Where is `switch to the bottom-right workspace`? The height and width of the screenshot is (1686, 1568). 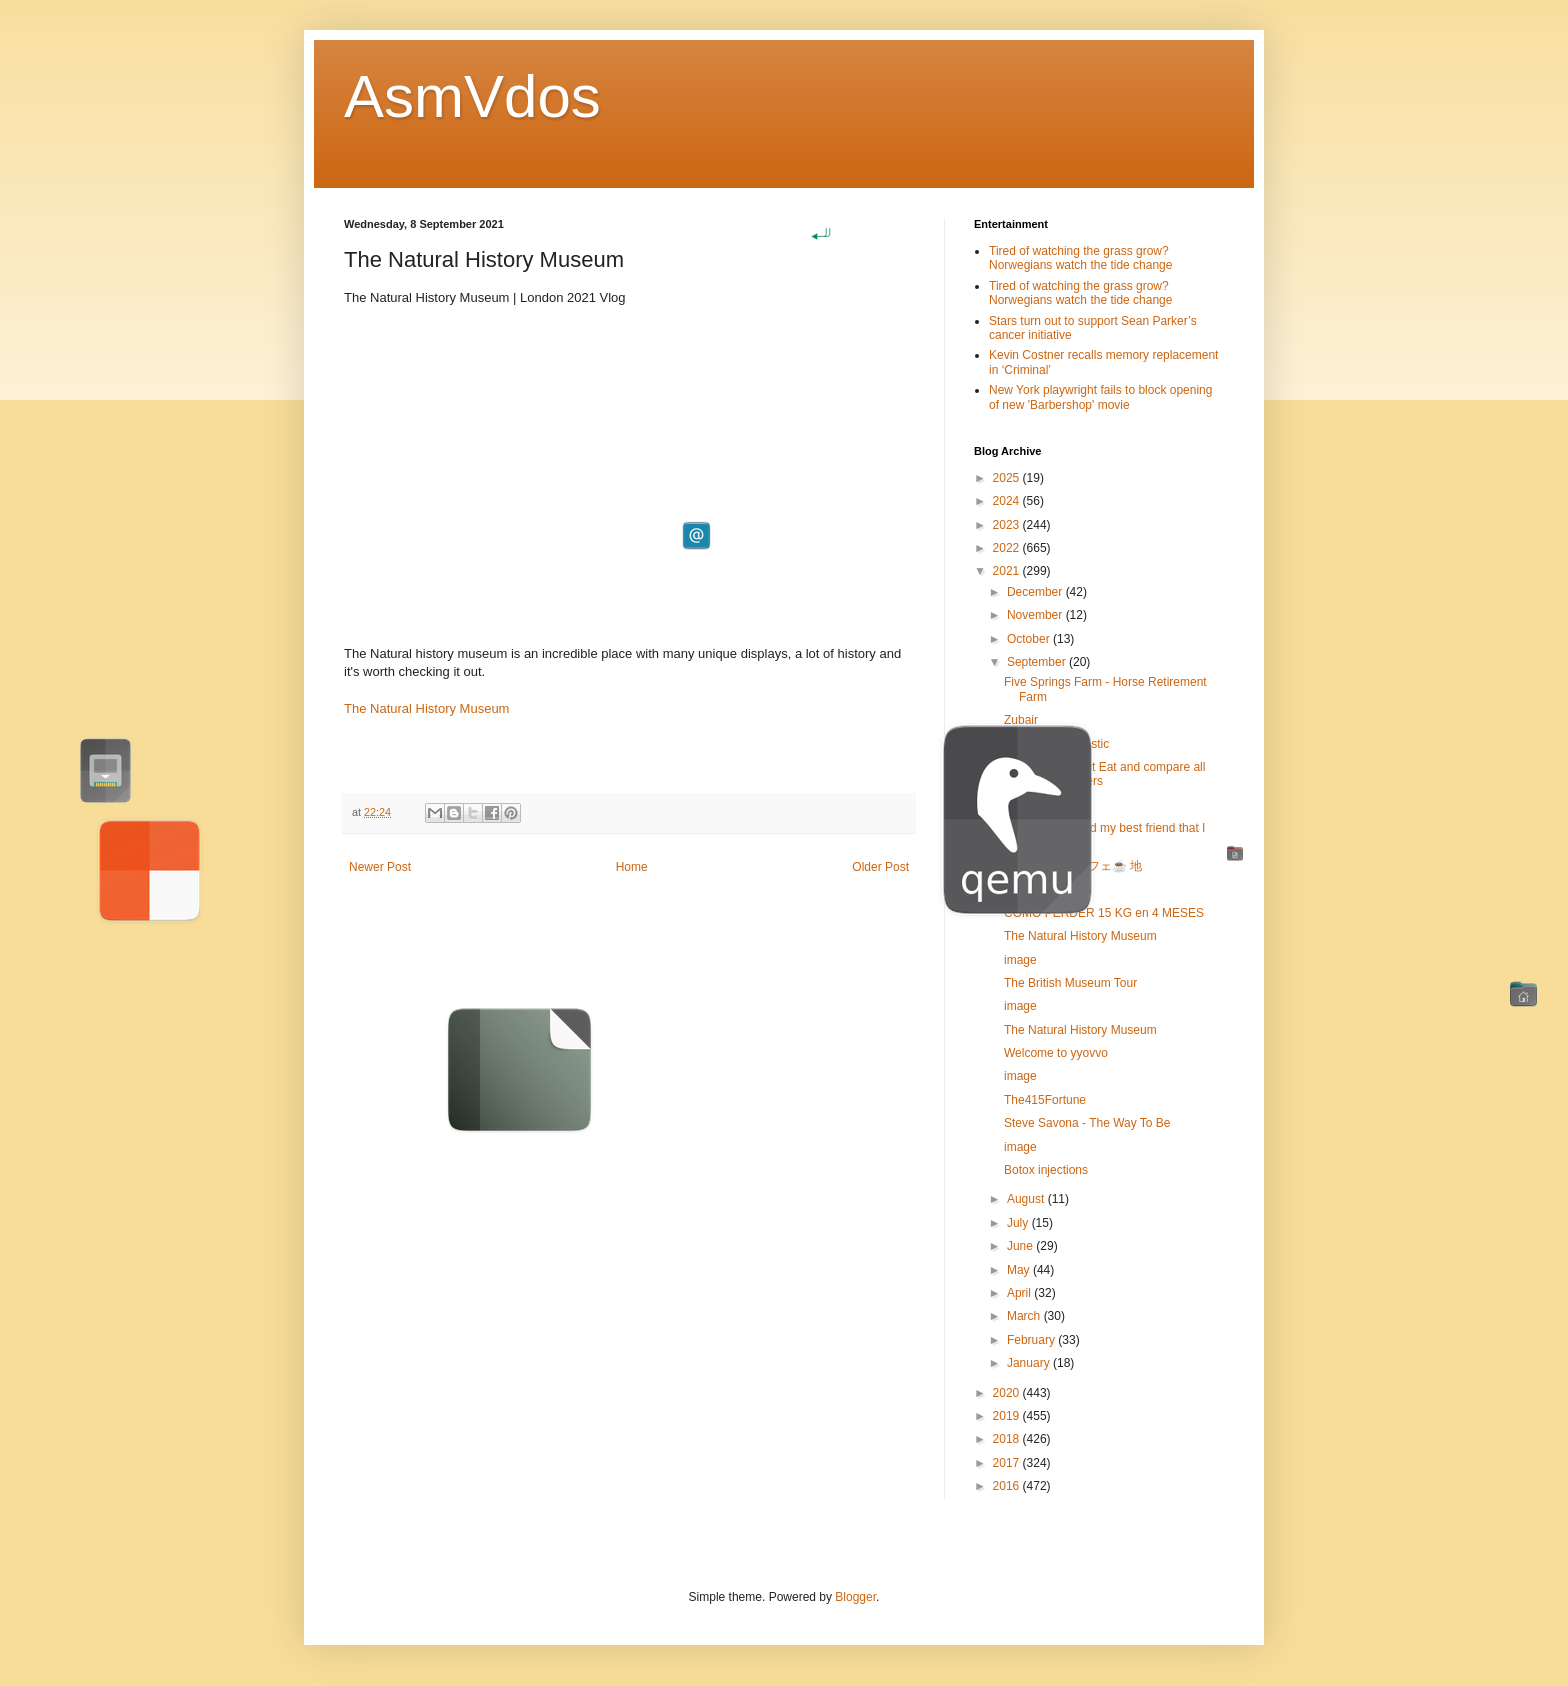 switch to the bottom-right workspace is located at coordinates (149, 870).